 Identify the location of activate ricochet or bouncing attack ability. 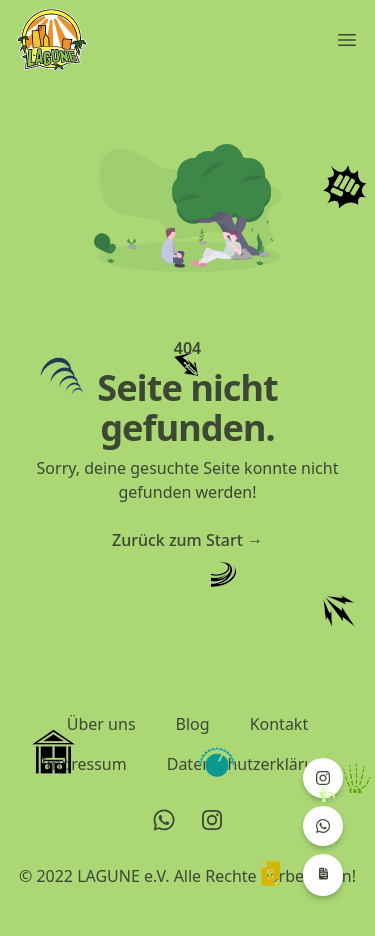
(186, 364).